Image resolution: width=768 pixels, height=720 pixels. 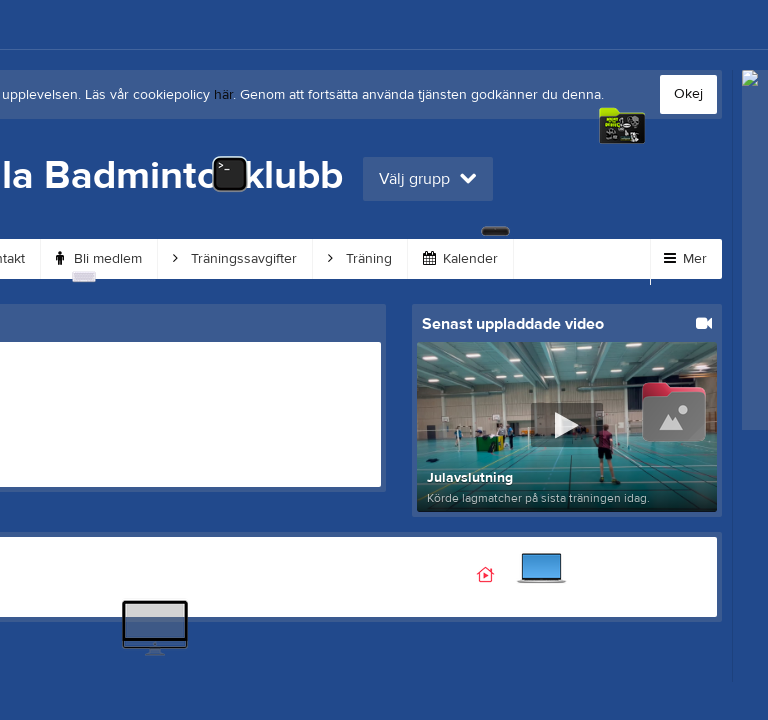 What do you see at coordinates (622, 127) in the screenshot?
I see `open watch dogs 2 game files folder` at bounding box center [622, 127].